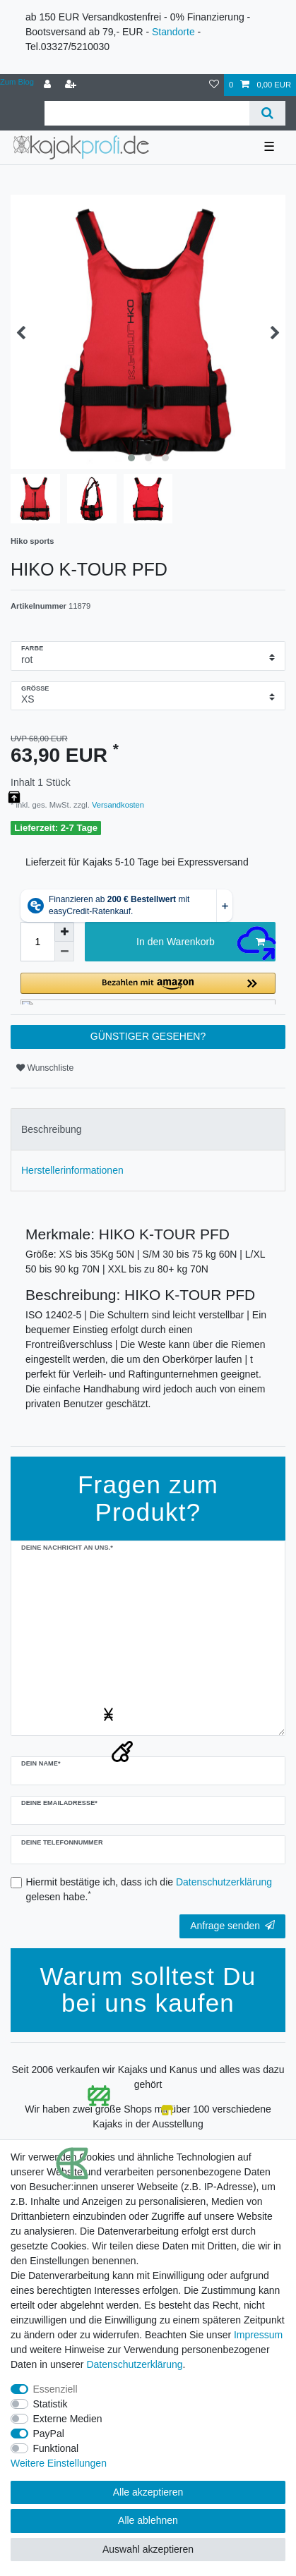 This screenshot has width=296, height=2576. I want to click on open Craft app, so click(72, 2163).